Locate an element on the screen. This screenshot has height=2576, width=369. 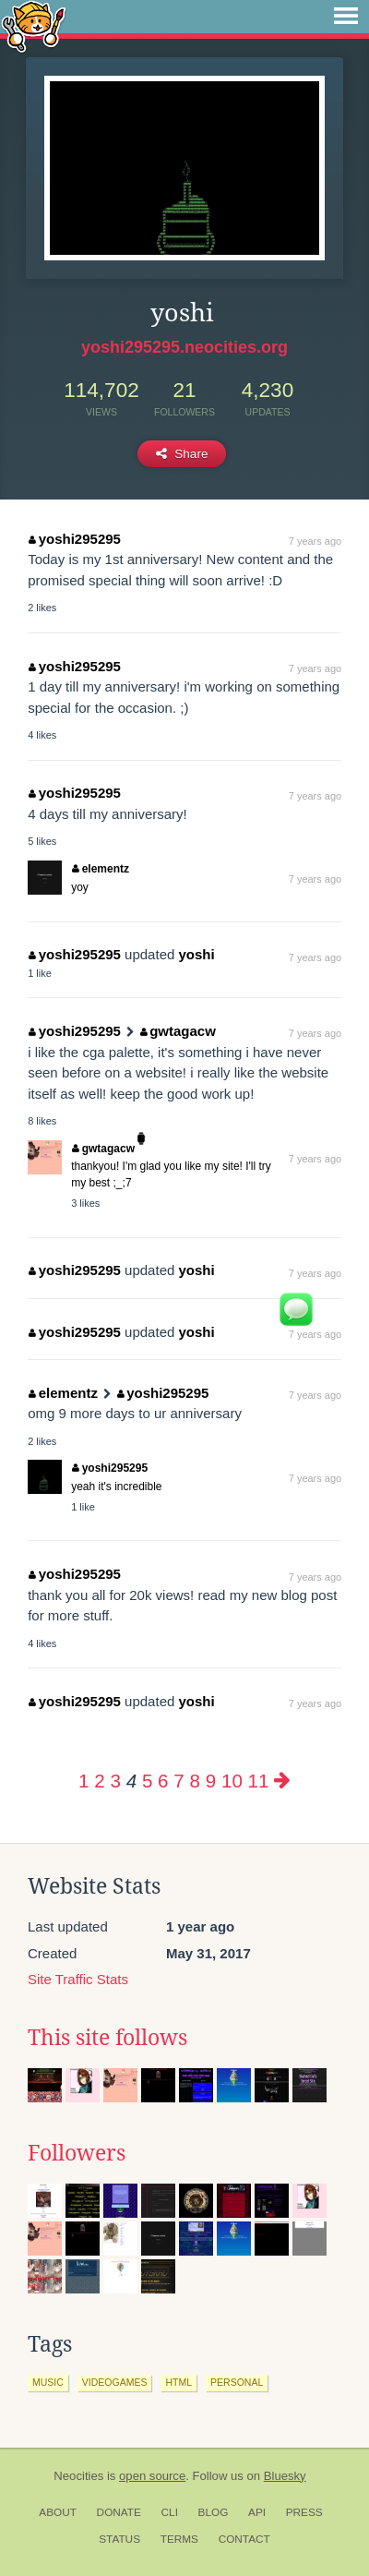
open the messages app is located at coordinates (296, 1309).